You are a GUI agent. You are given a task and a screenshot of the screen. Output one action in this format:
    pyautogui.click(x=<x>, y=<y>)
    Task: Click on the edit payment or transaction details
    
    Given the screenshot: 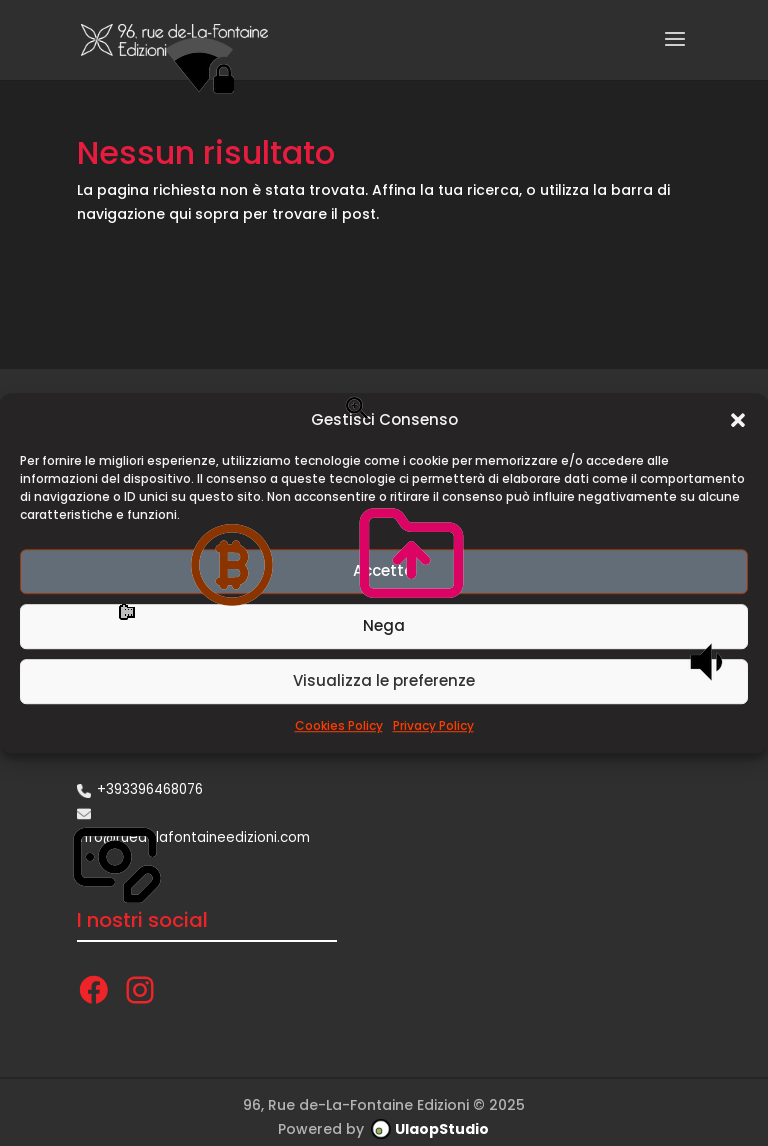 What is the action you would take?
    pyautogui.click(x=115, y=857)
    